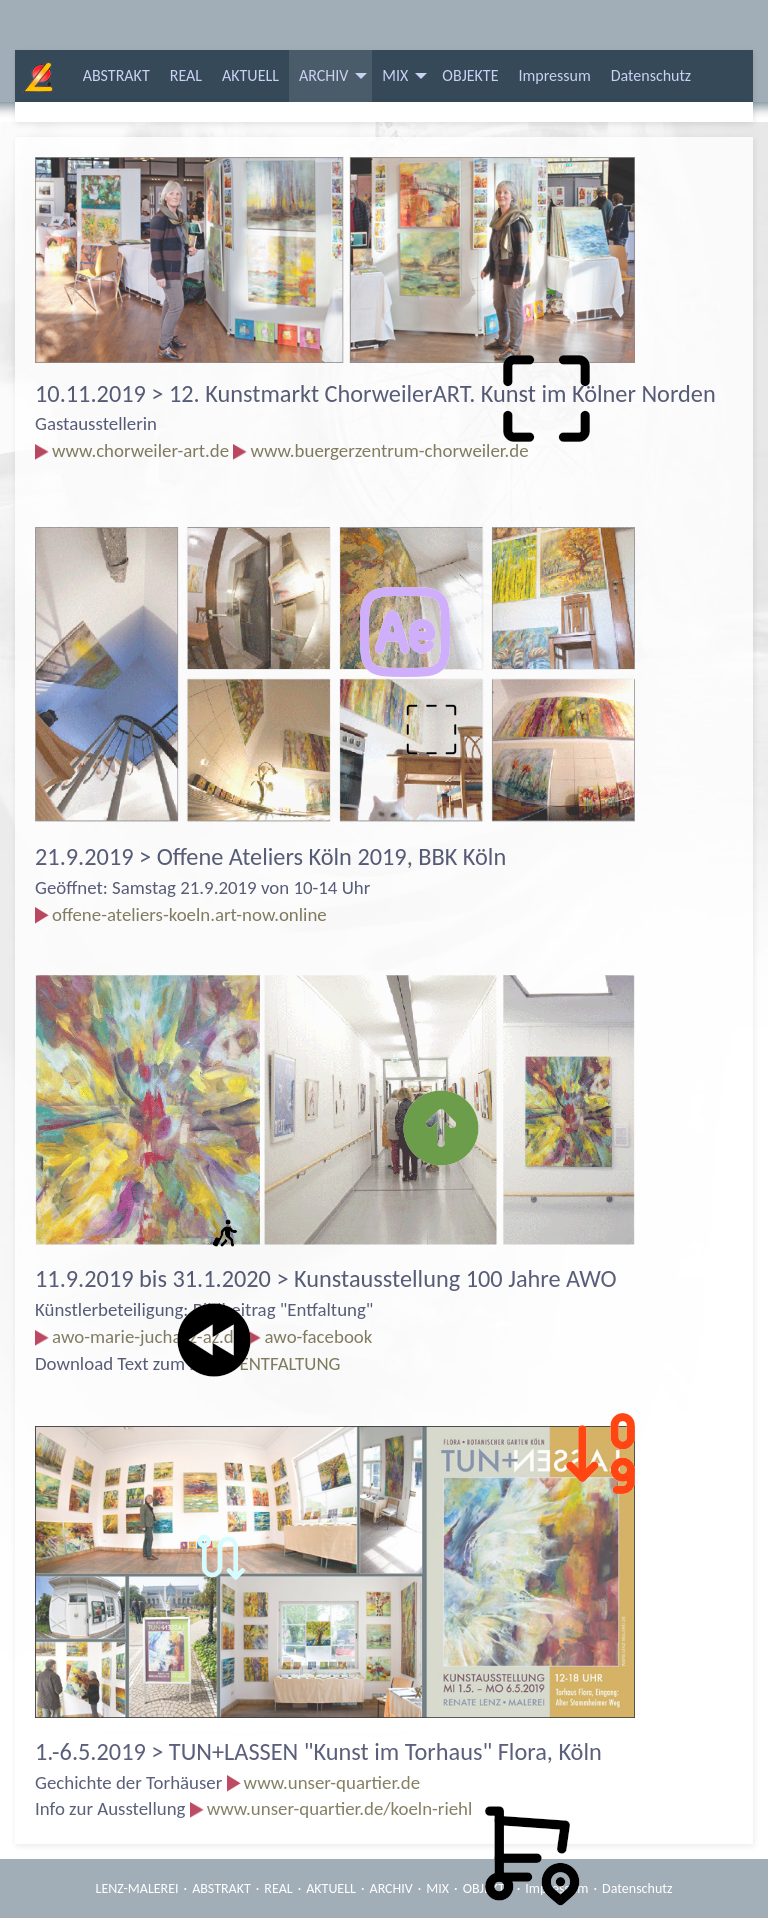 The width and height of the screenshot is (768, 1918). Describe the element at coordinates (405, 632) in the screenshot. I see `open Adobe After Effects` at that location.